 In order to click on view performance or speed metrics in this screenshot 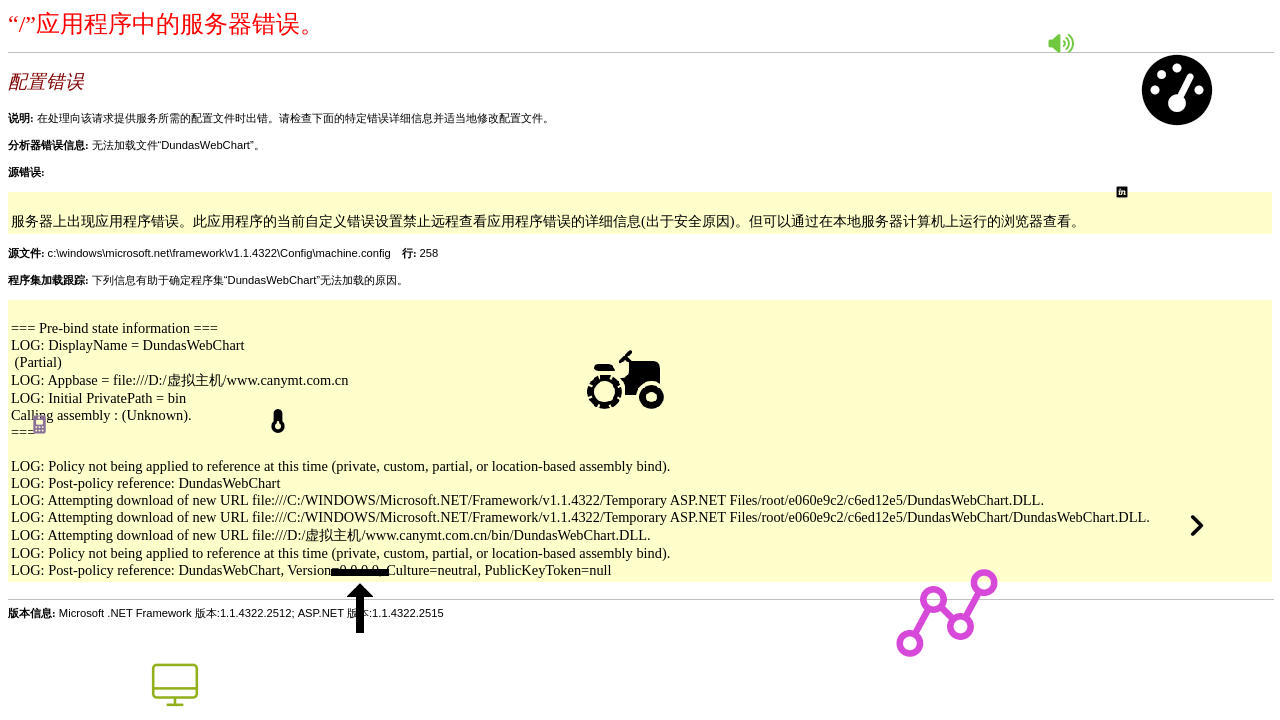, I will do `click(1177, 90)`.